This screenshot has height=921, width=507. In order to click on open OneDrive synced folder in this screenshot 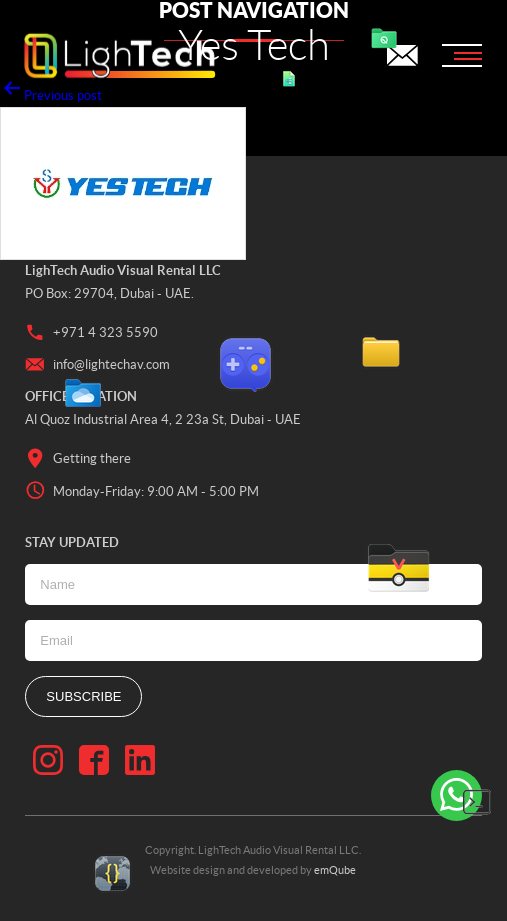, I will do `click(83, 394)`.